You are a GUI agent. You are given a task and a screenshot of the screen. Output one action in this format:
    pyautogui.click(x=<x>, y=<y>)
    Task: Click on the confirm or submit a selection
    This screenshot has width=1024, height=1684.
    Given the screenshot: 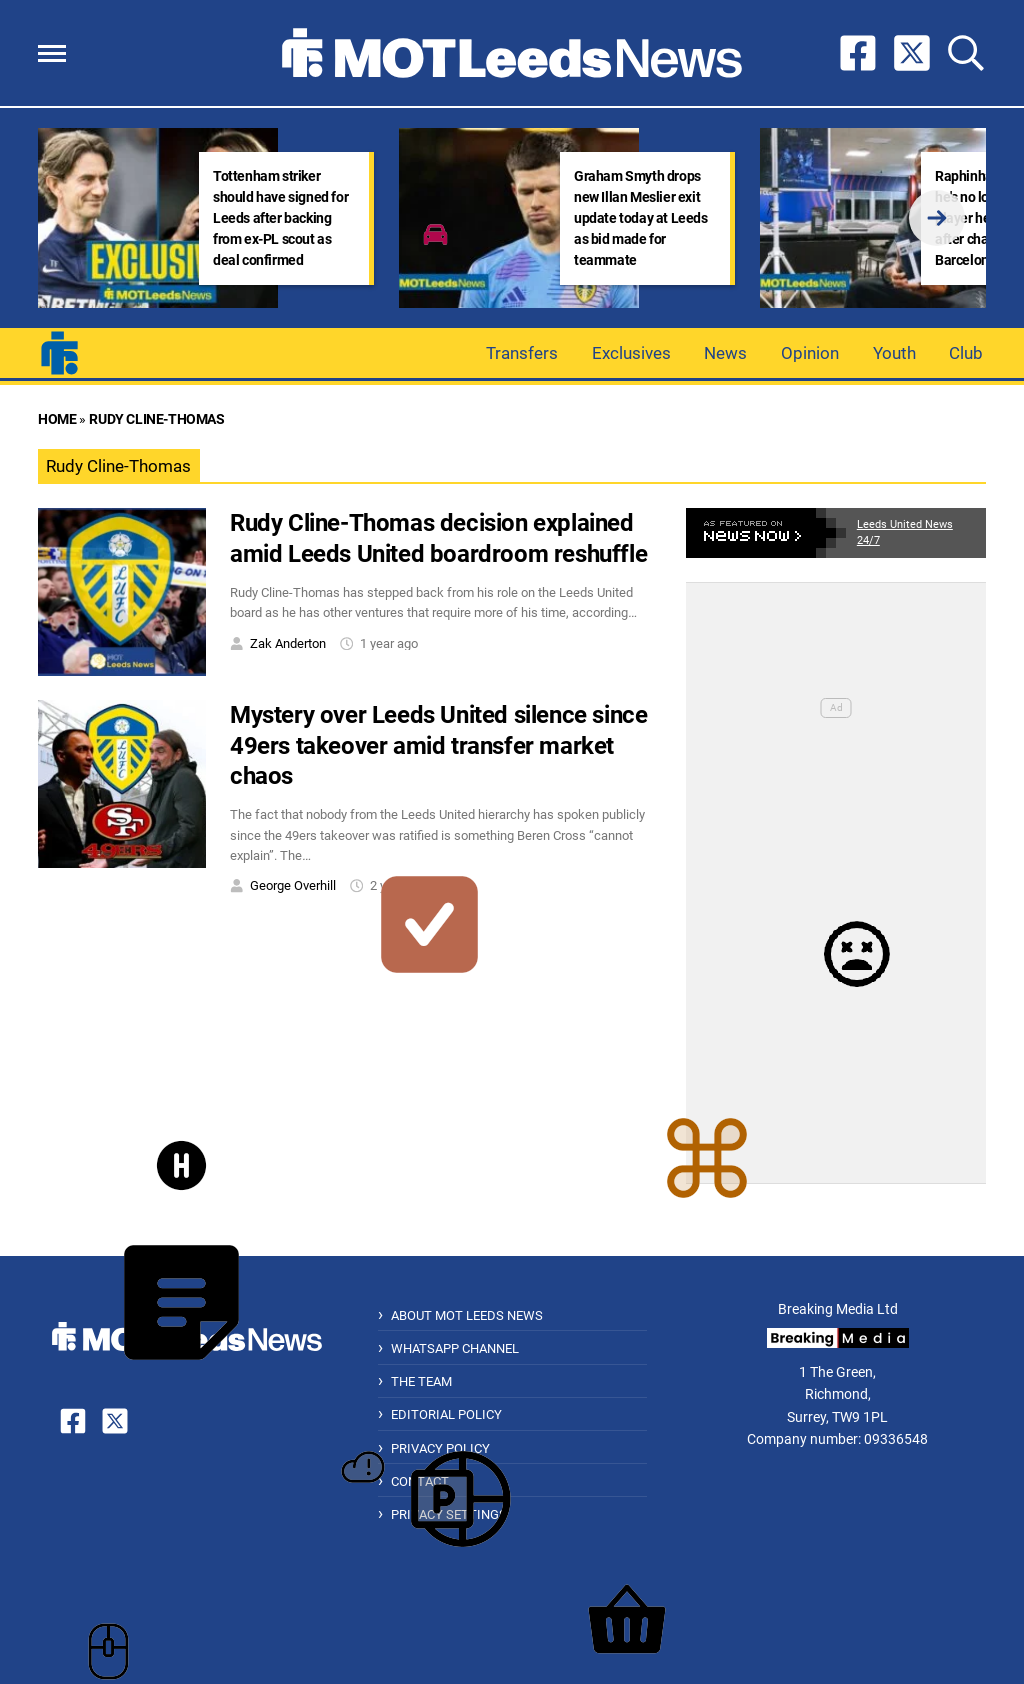 What is the action you would take?
    pyautogui.click(x=429, y=924)
    